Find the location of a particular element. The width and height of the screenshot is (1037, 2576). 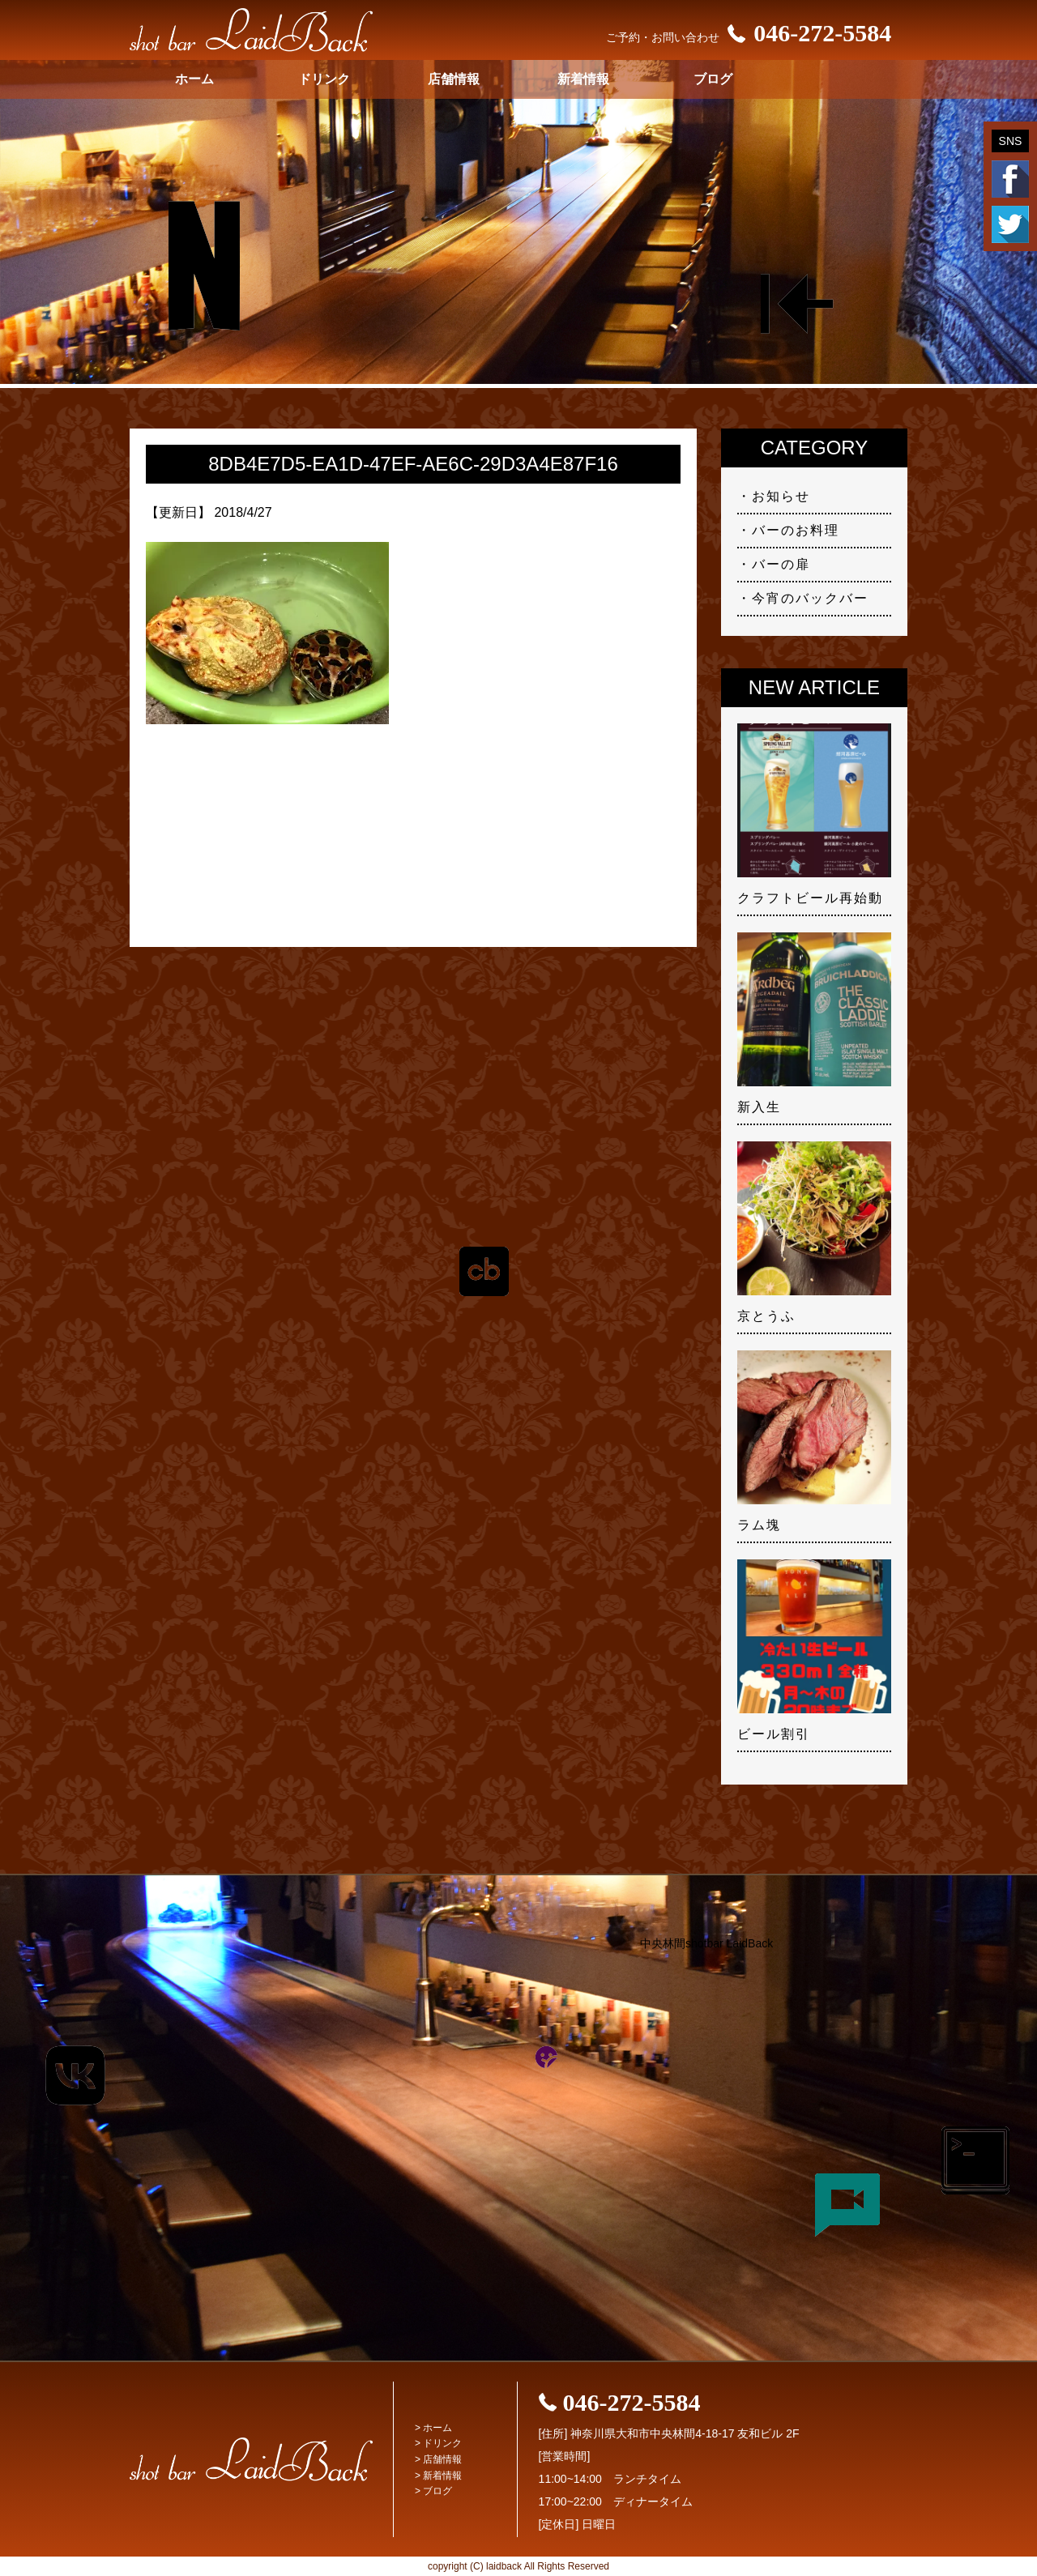

open VK social network app is located at coordinates (75, 2075).